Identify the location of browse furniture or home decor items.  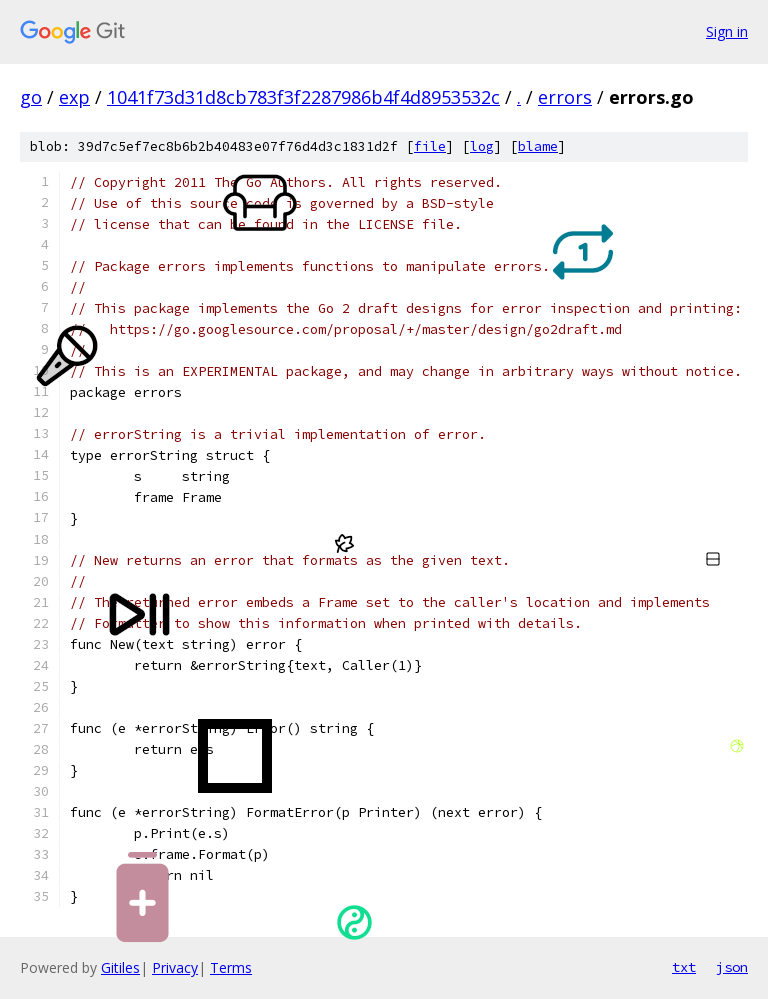
(260, 204).